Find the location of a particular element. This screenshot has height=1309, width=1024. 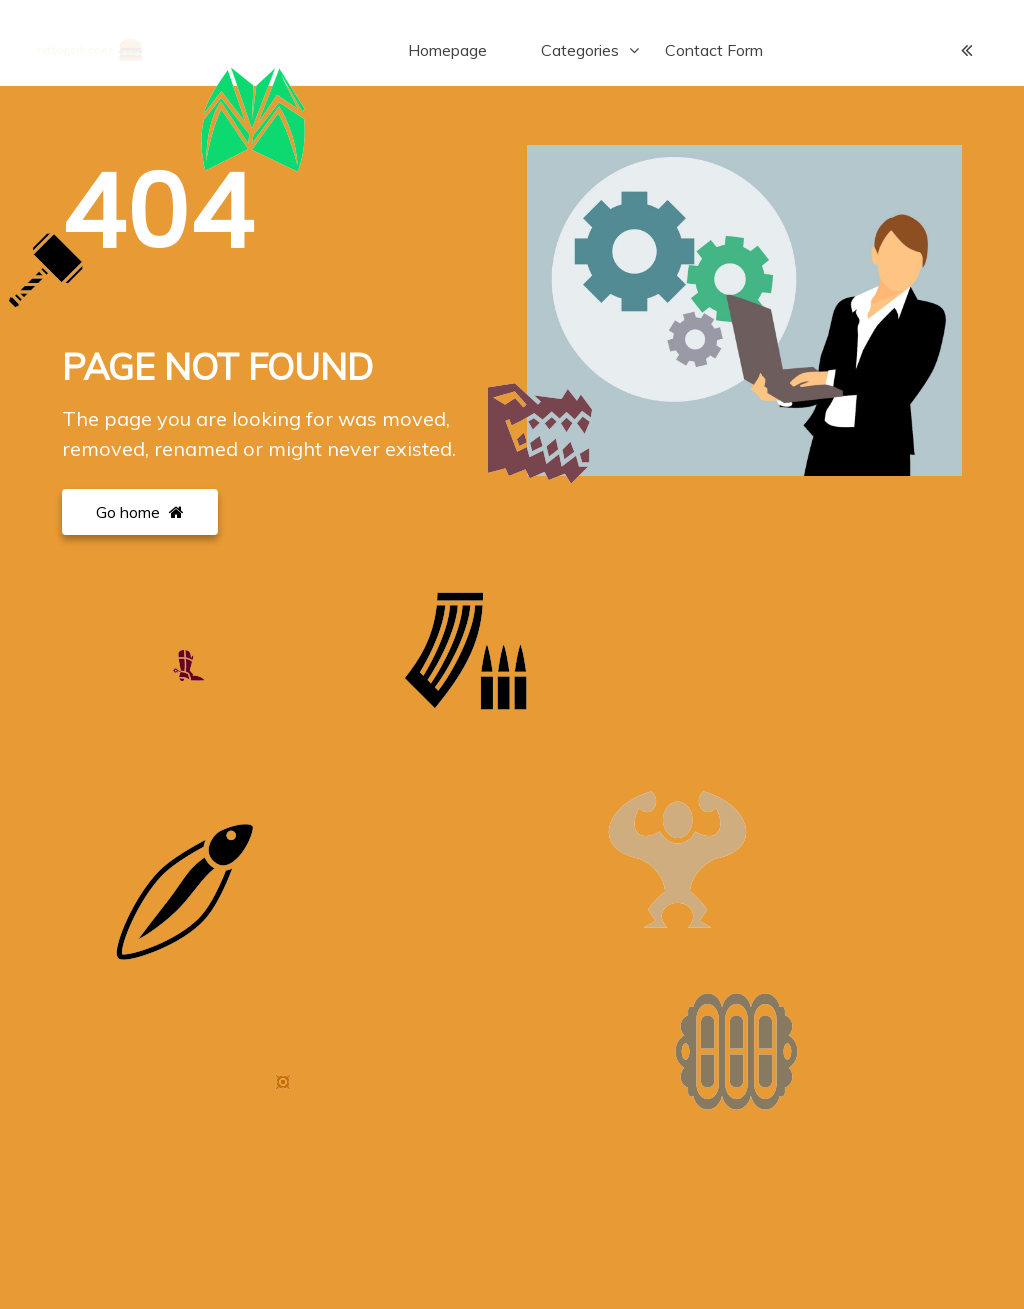

select western or cowboy-themed content is located at coordinates (188, 665).